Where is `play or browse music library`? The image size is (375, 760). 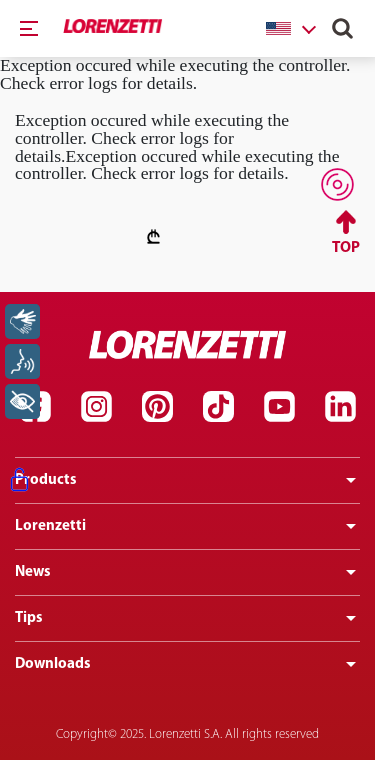
play or browse music library is located at coordinates (337, 184).